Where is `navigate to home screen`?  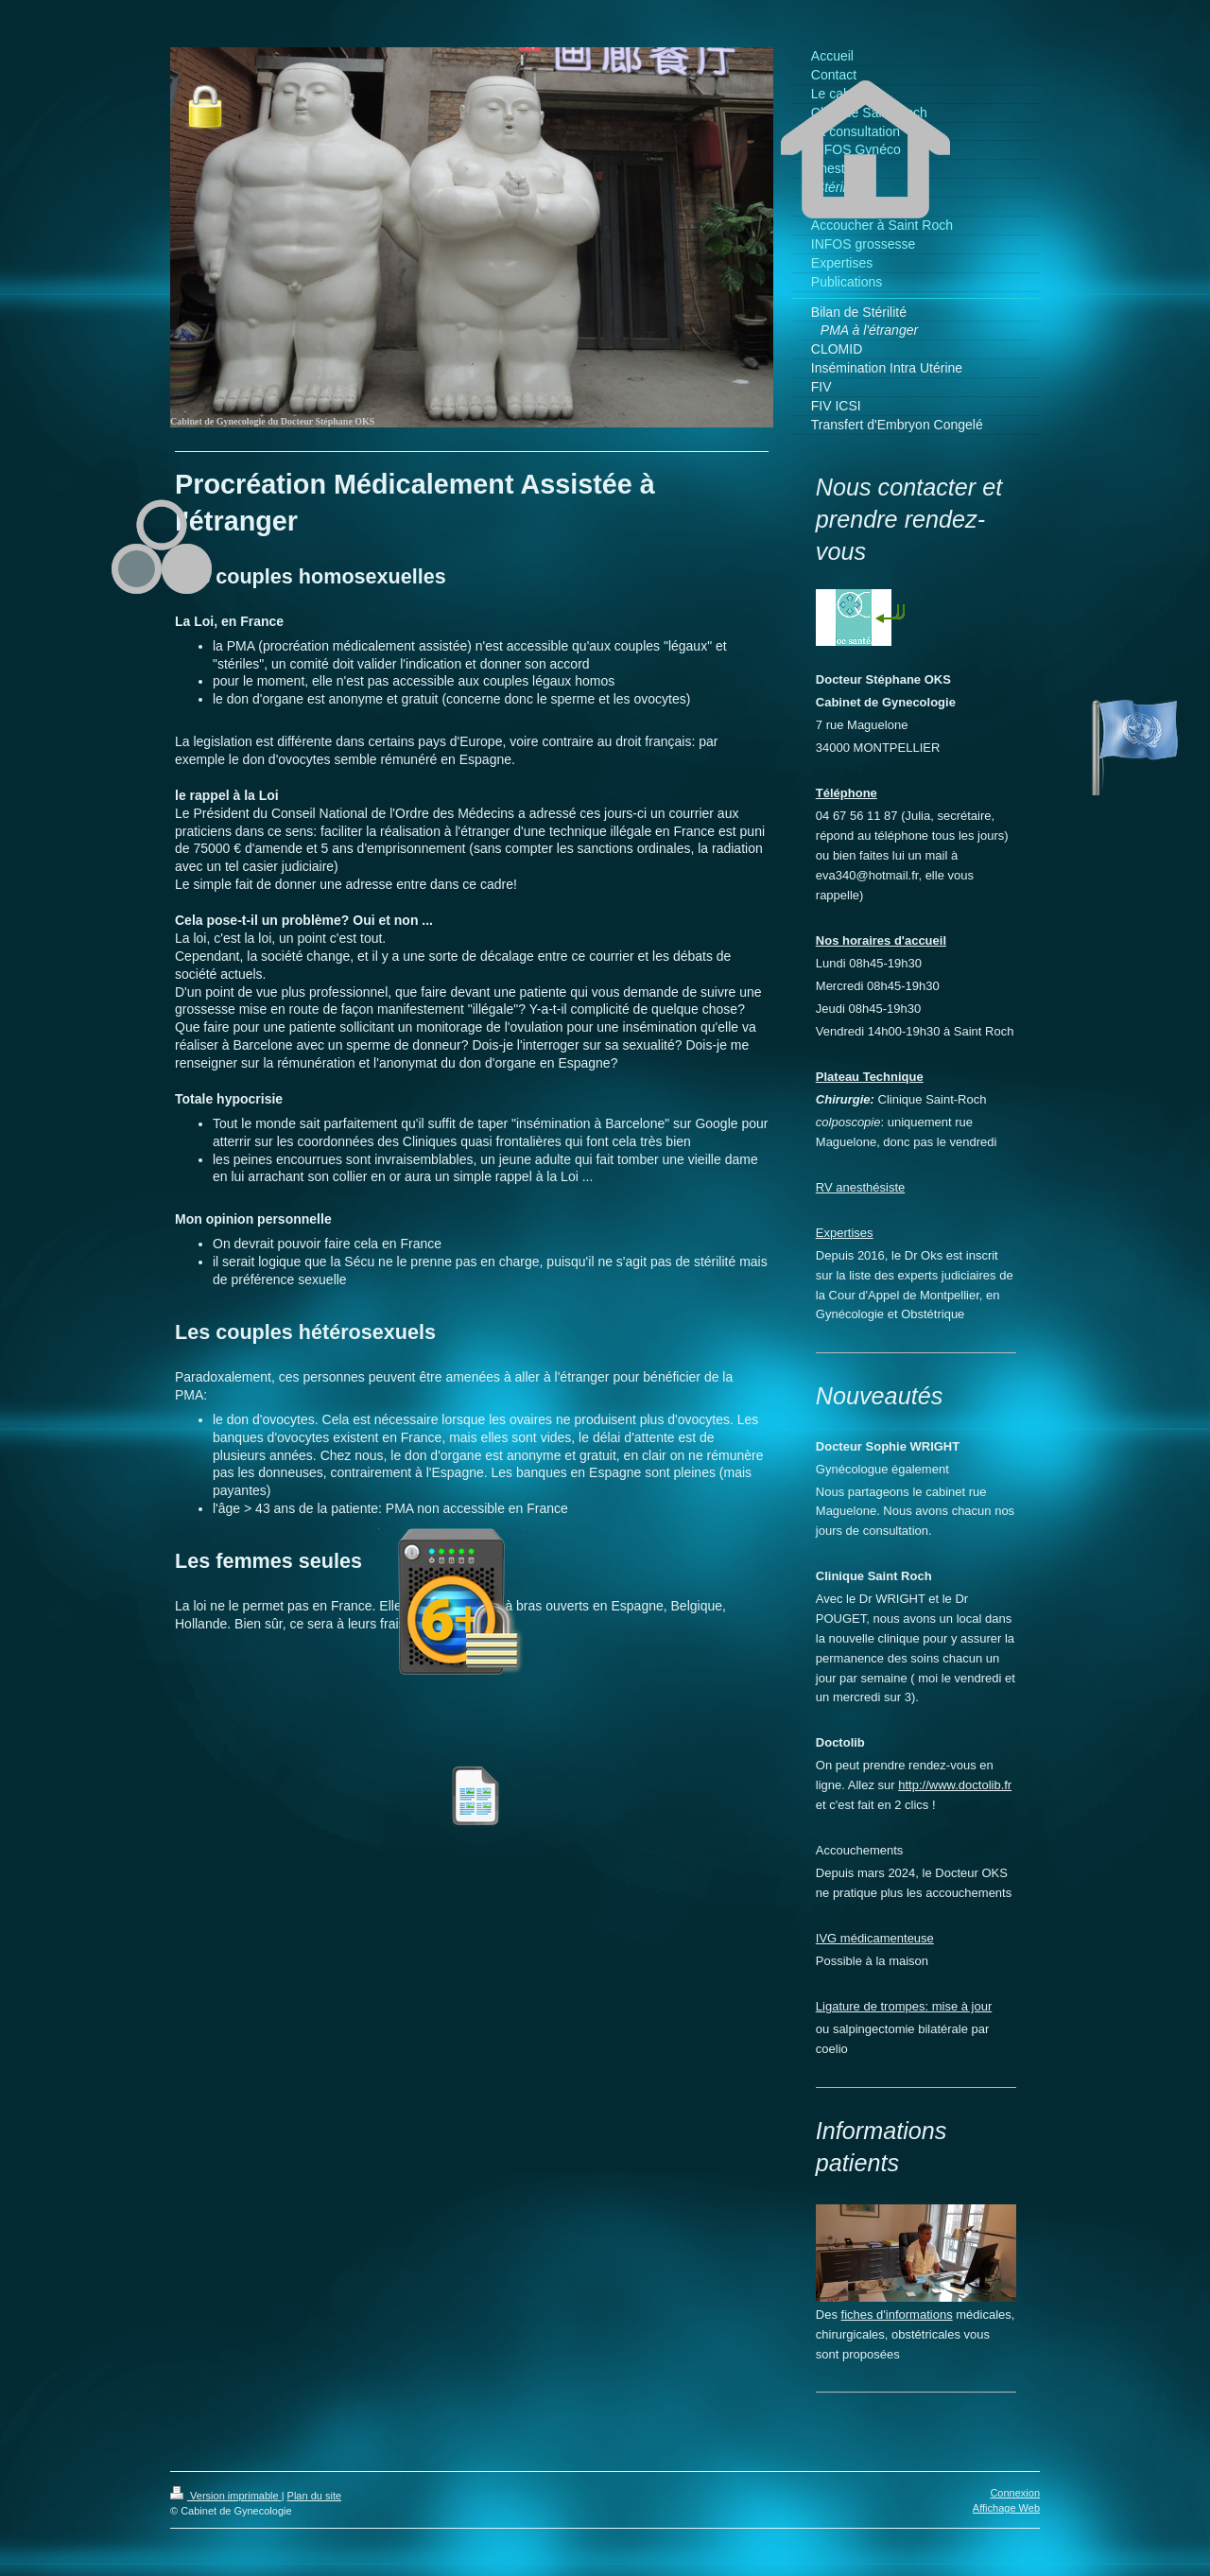
navigate to home screen is located at coordinates (865, 154).